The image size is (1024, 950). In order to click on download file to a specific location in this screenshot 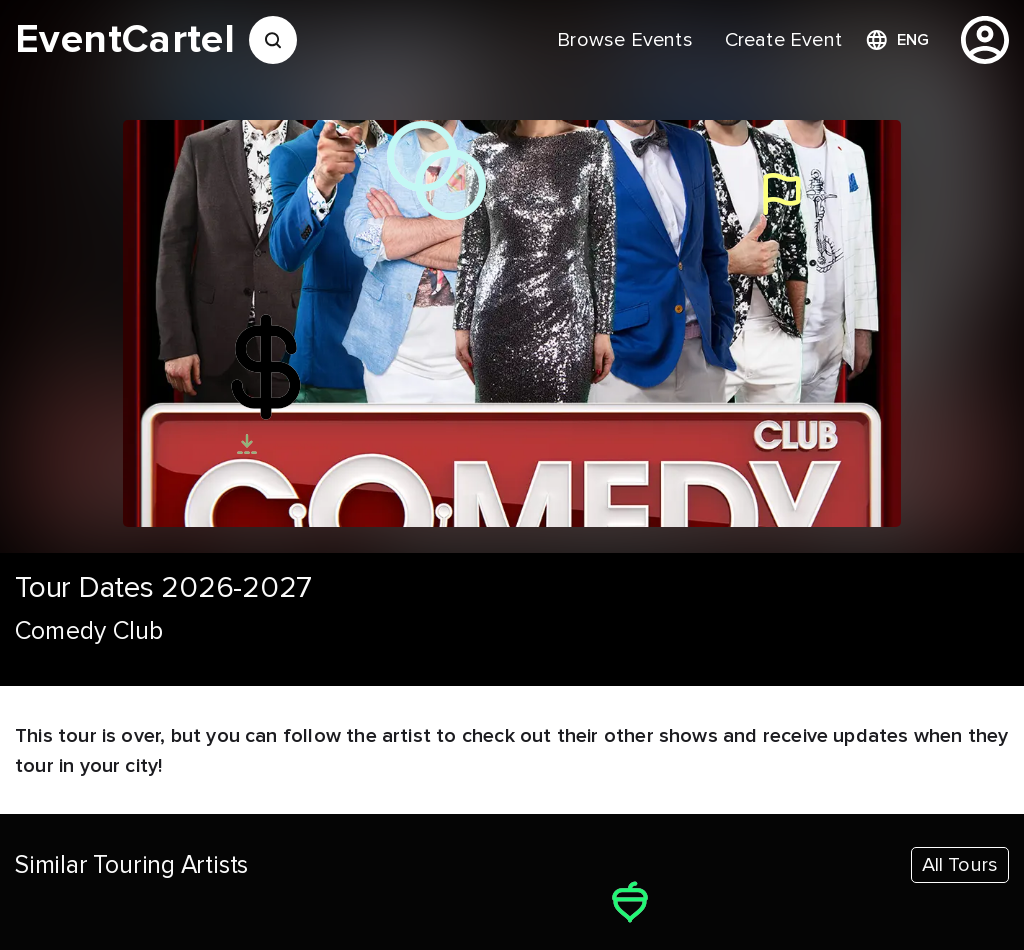, I will do `click(247, 444)`.